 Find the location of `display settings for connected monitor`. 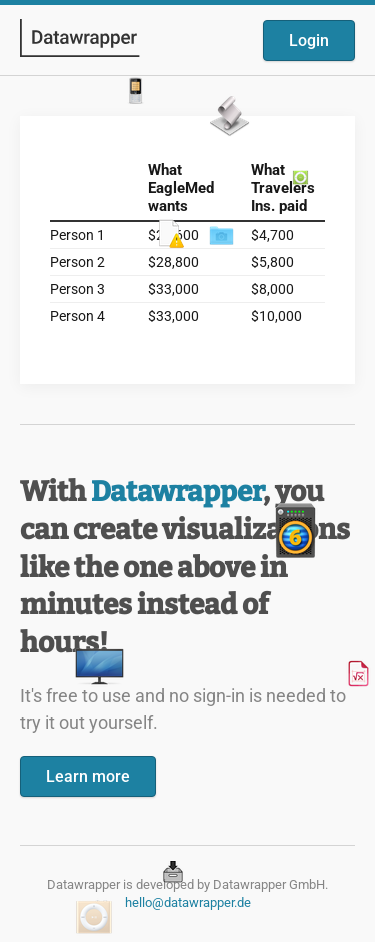

display settings for connected monitor is located at coordinates (99, 661).